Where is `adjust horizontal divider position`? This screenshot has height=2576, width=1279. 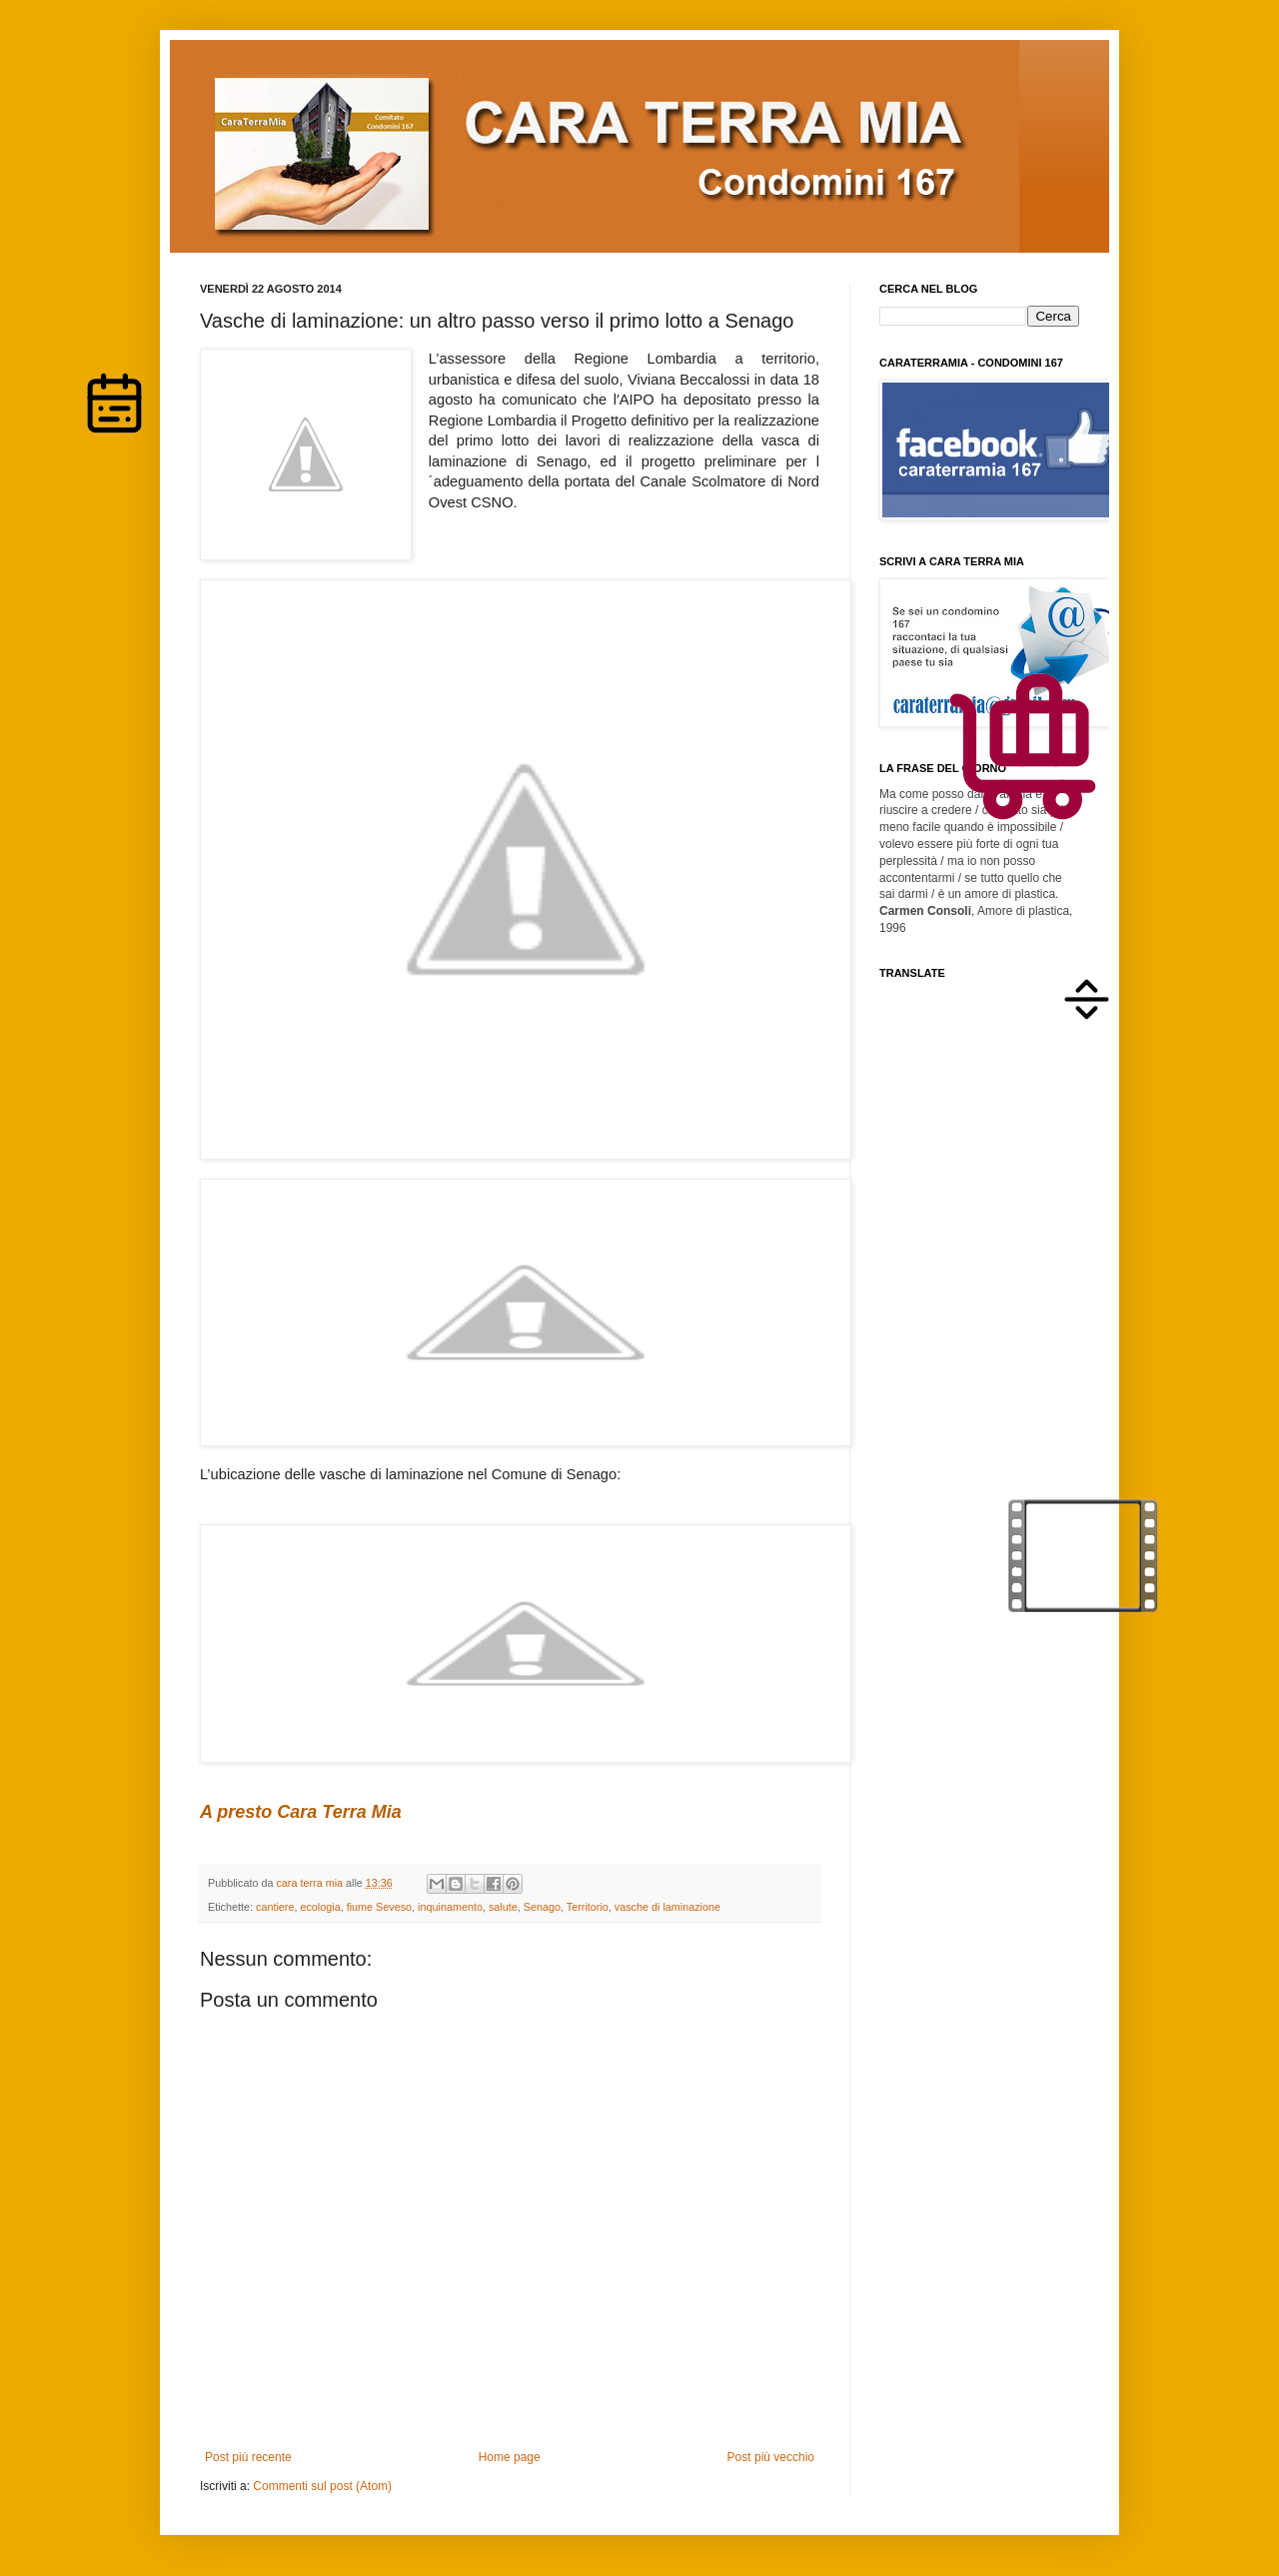 adjust horizontal divider position is located at coordinates (1086, 999).